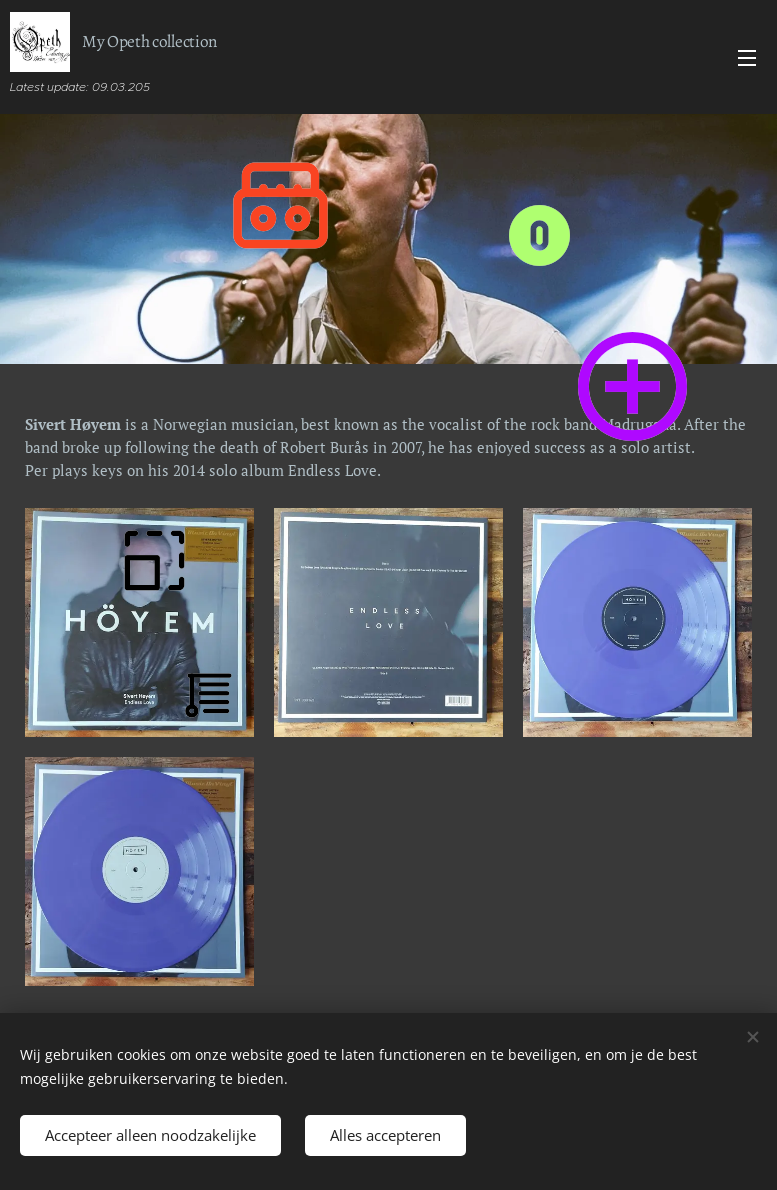 The width and height of the screenshot is (777, 1190). What do you see at coordinates (154, 560) in the screenshot?
I see `resize an element or window` at bounding box center [154, 560].